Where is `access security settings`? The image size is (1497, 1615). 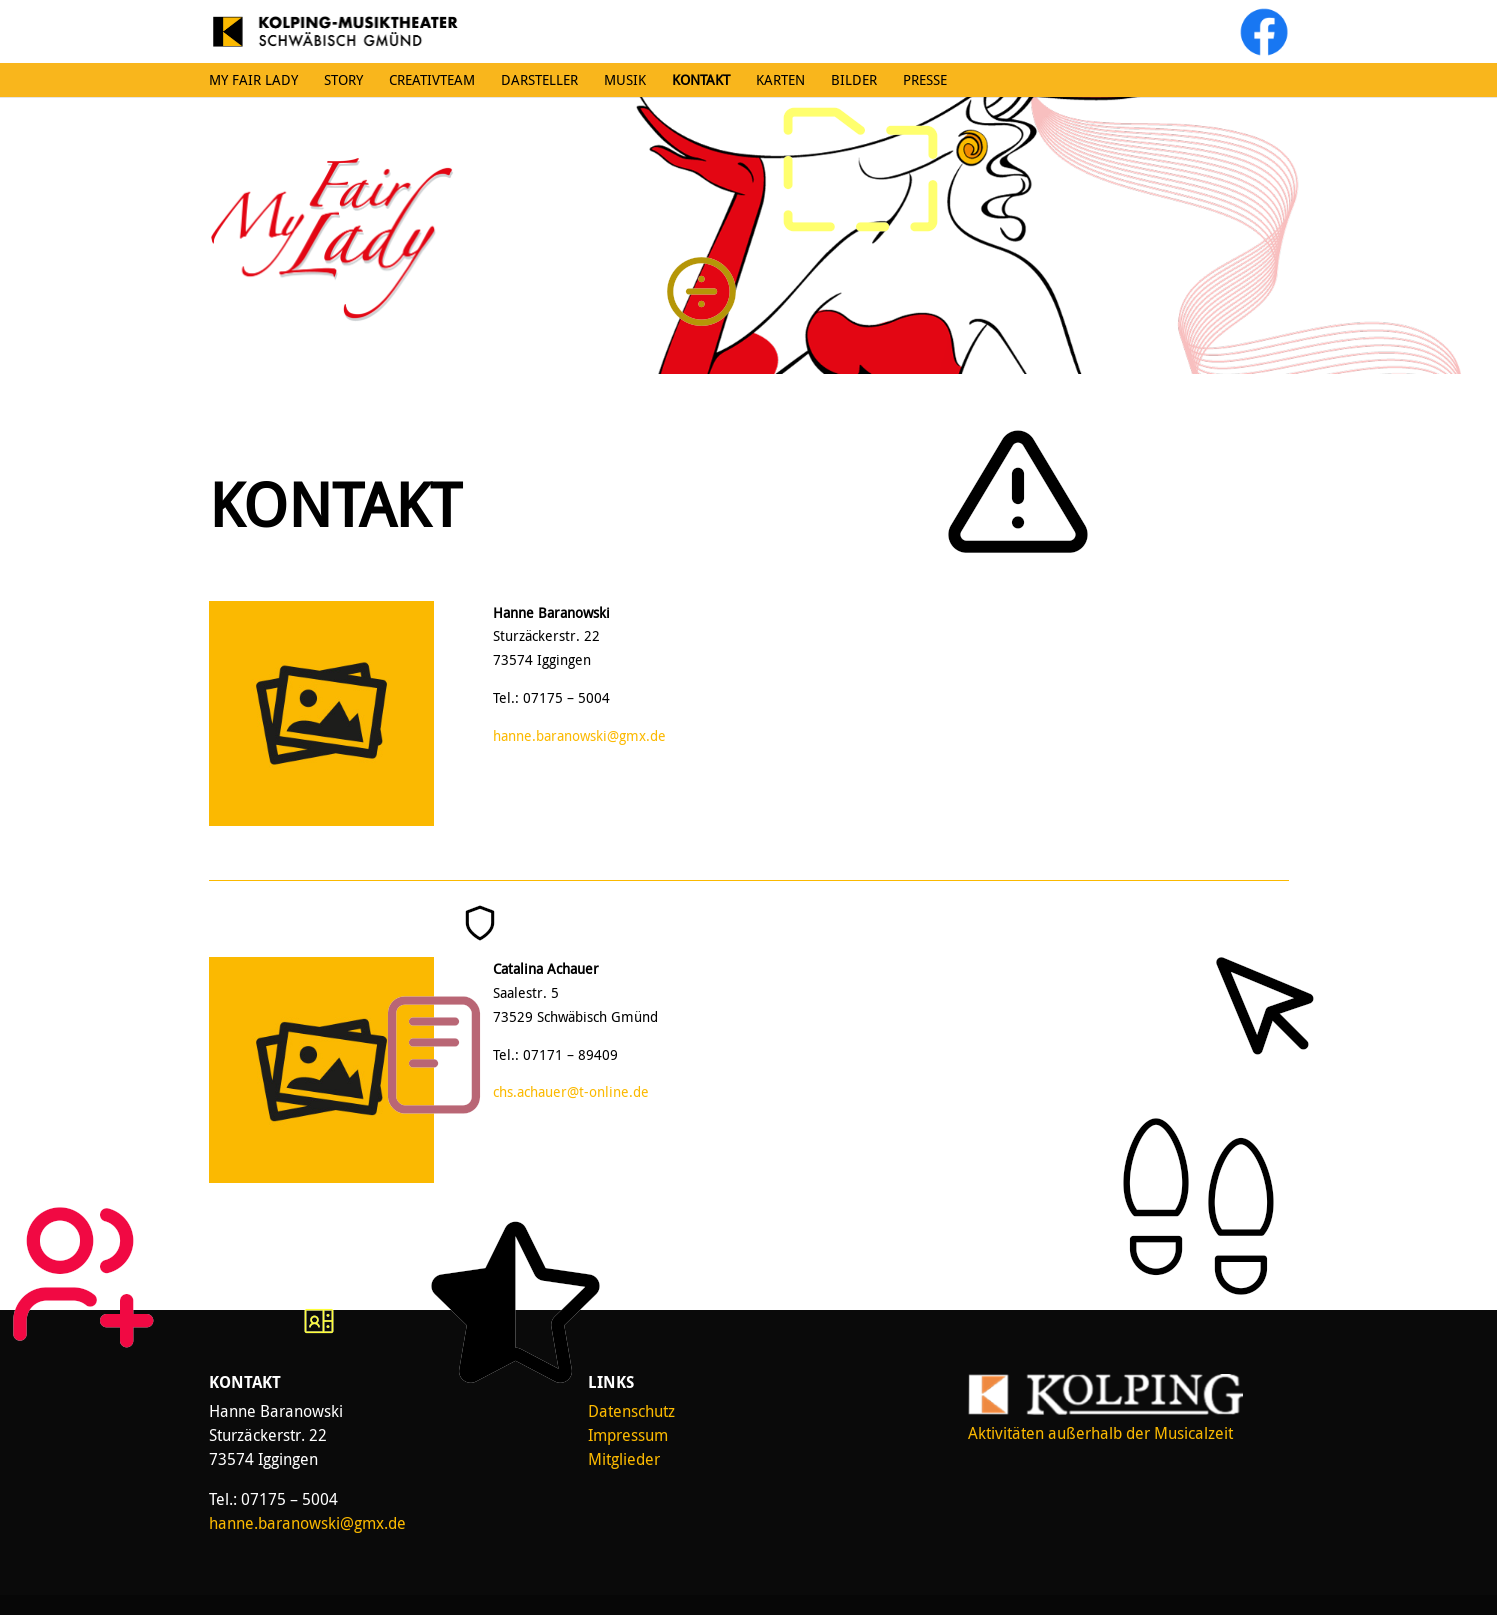 access security settings is located at coordinates (480, 923).